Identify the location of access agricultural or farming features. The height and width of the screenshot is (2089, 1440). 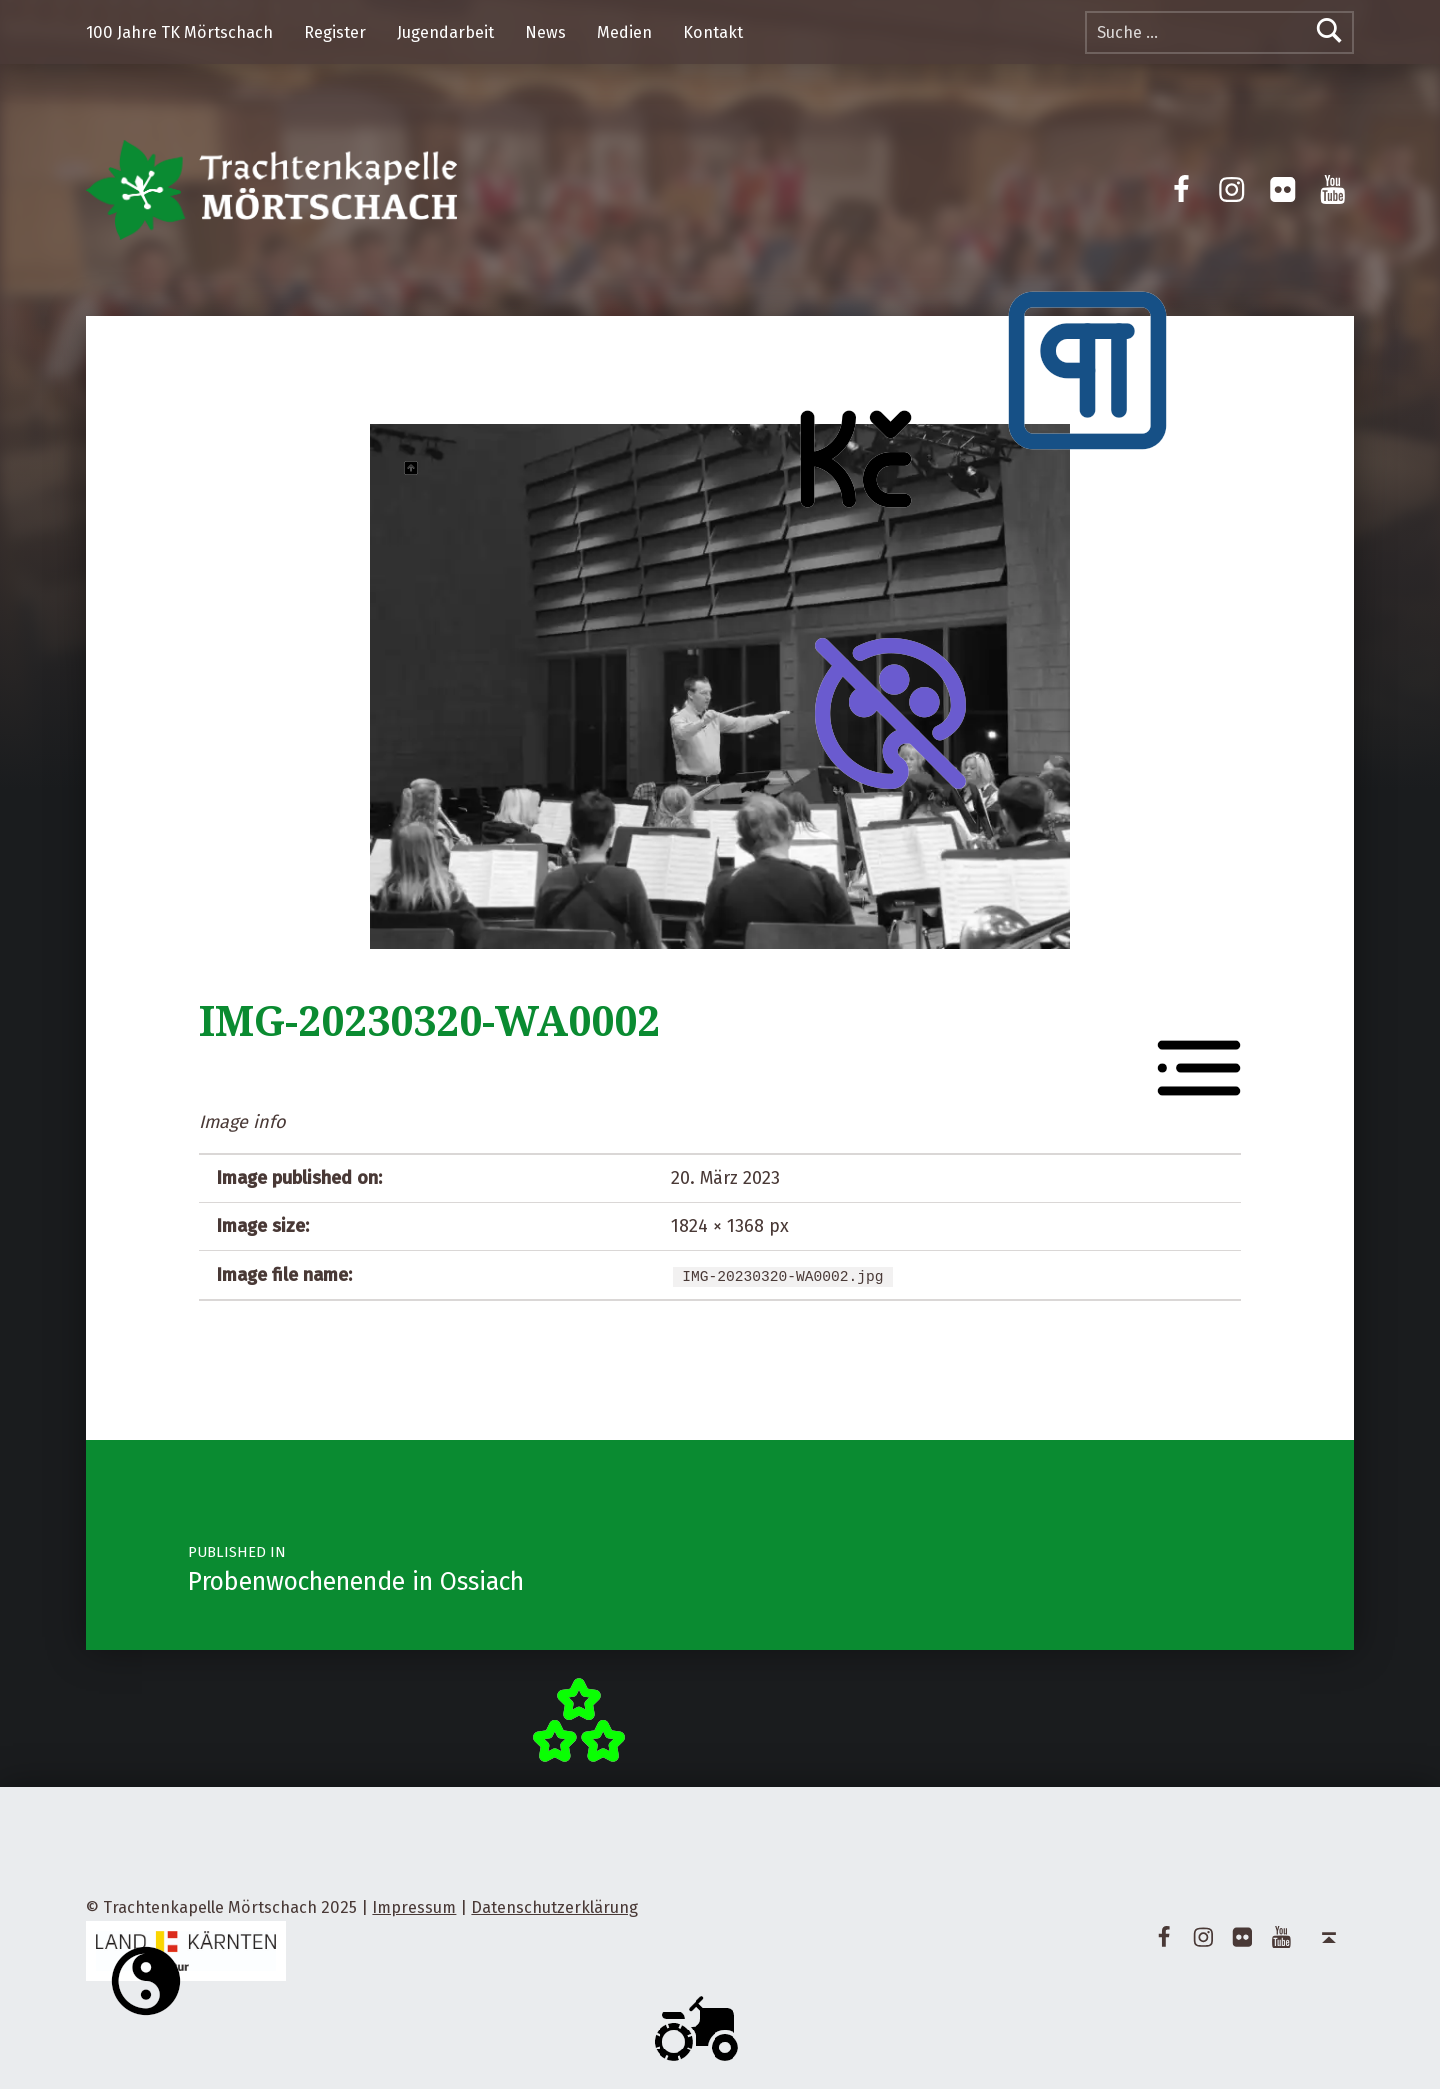
(696, 2030).